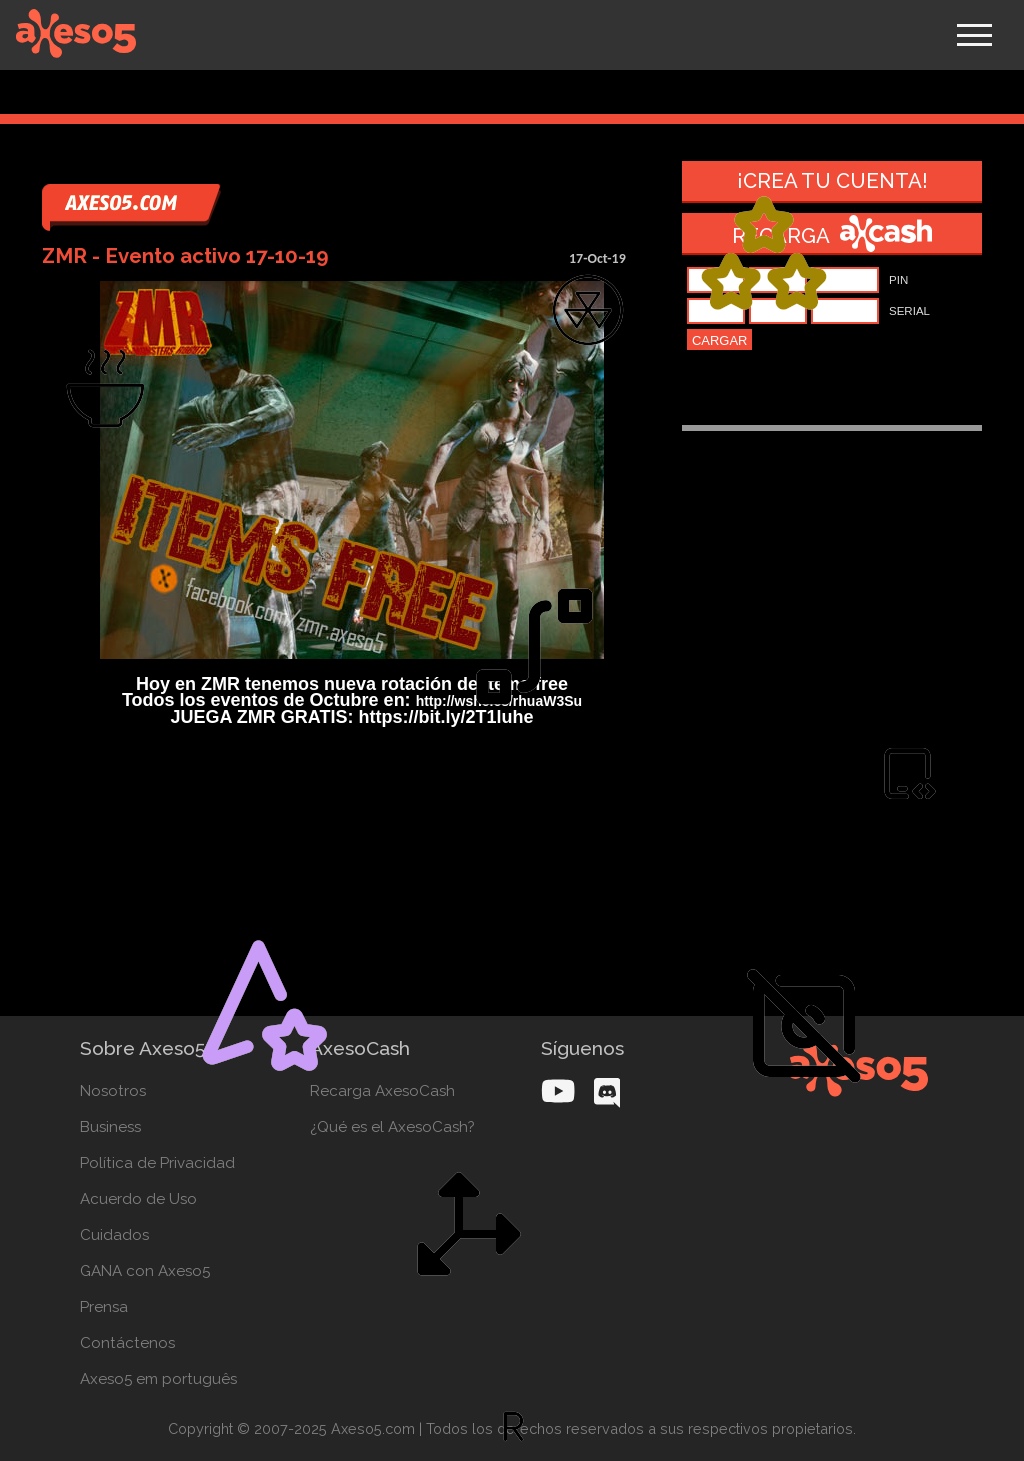 The image size is (1024, 1461). Describe the element at coordinates (804, 1026) in the screenshot. I see `disable mask or overlay effect` at that location.